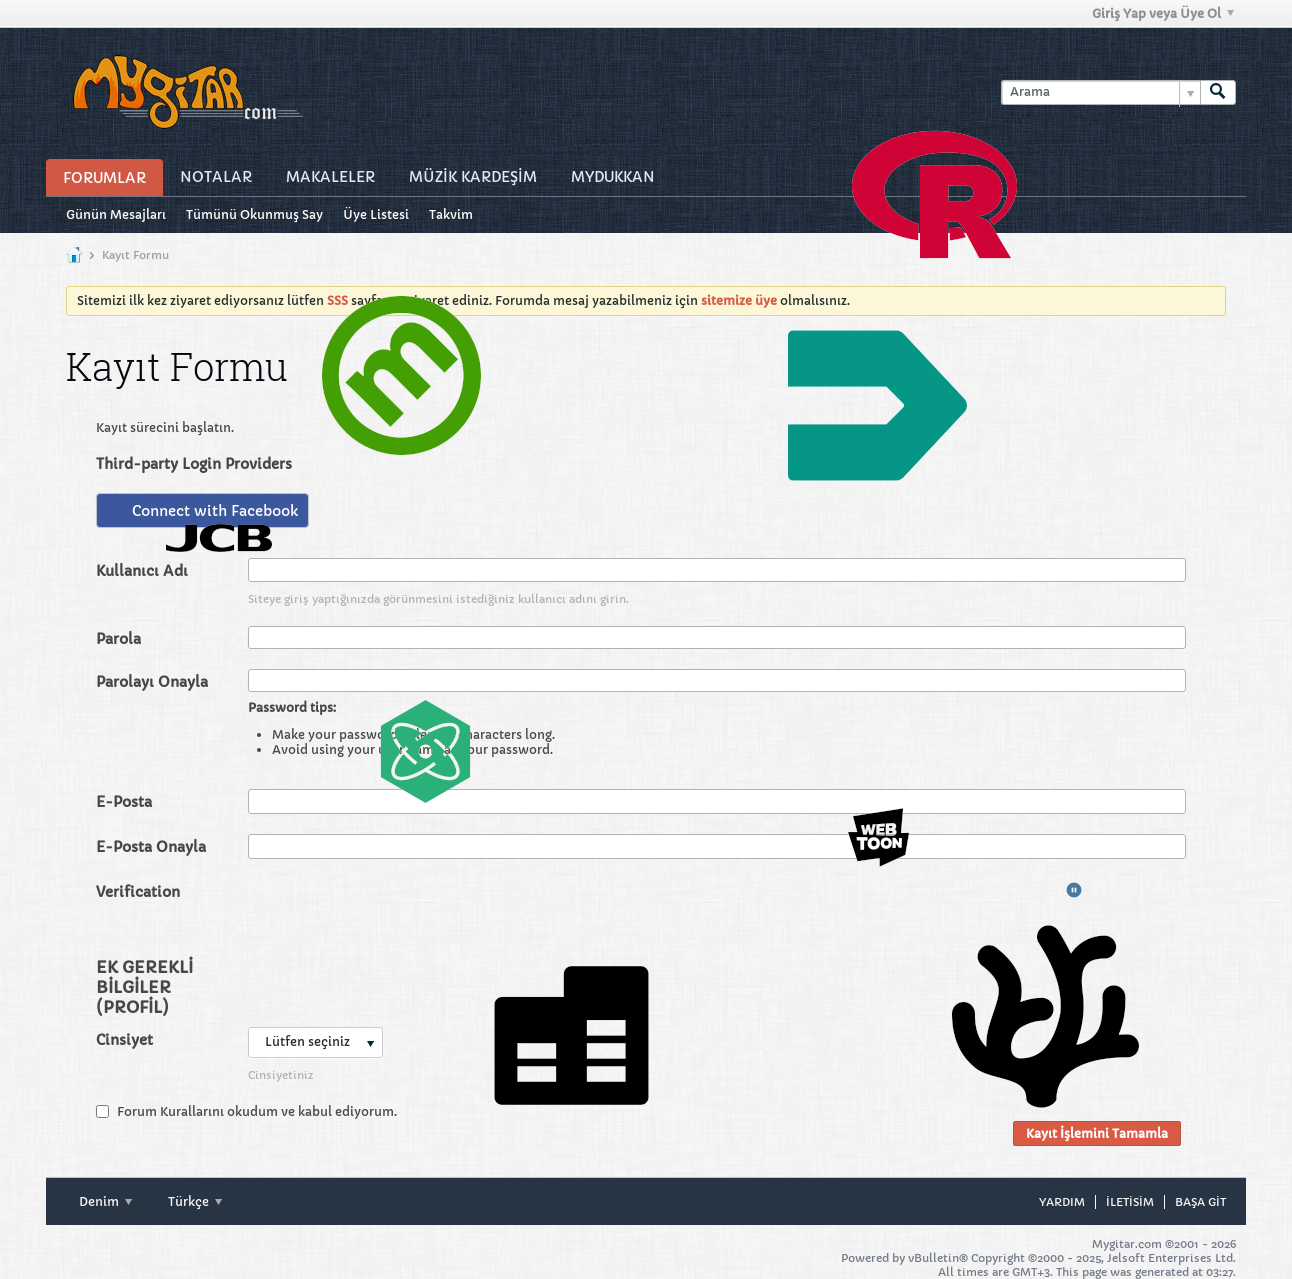 This screenshot has width=1292, height=1279. Describe the element at coordinates (425, 751) in the screenshot. I see `preact javascript library logo` at that location.